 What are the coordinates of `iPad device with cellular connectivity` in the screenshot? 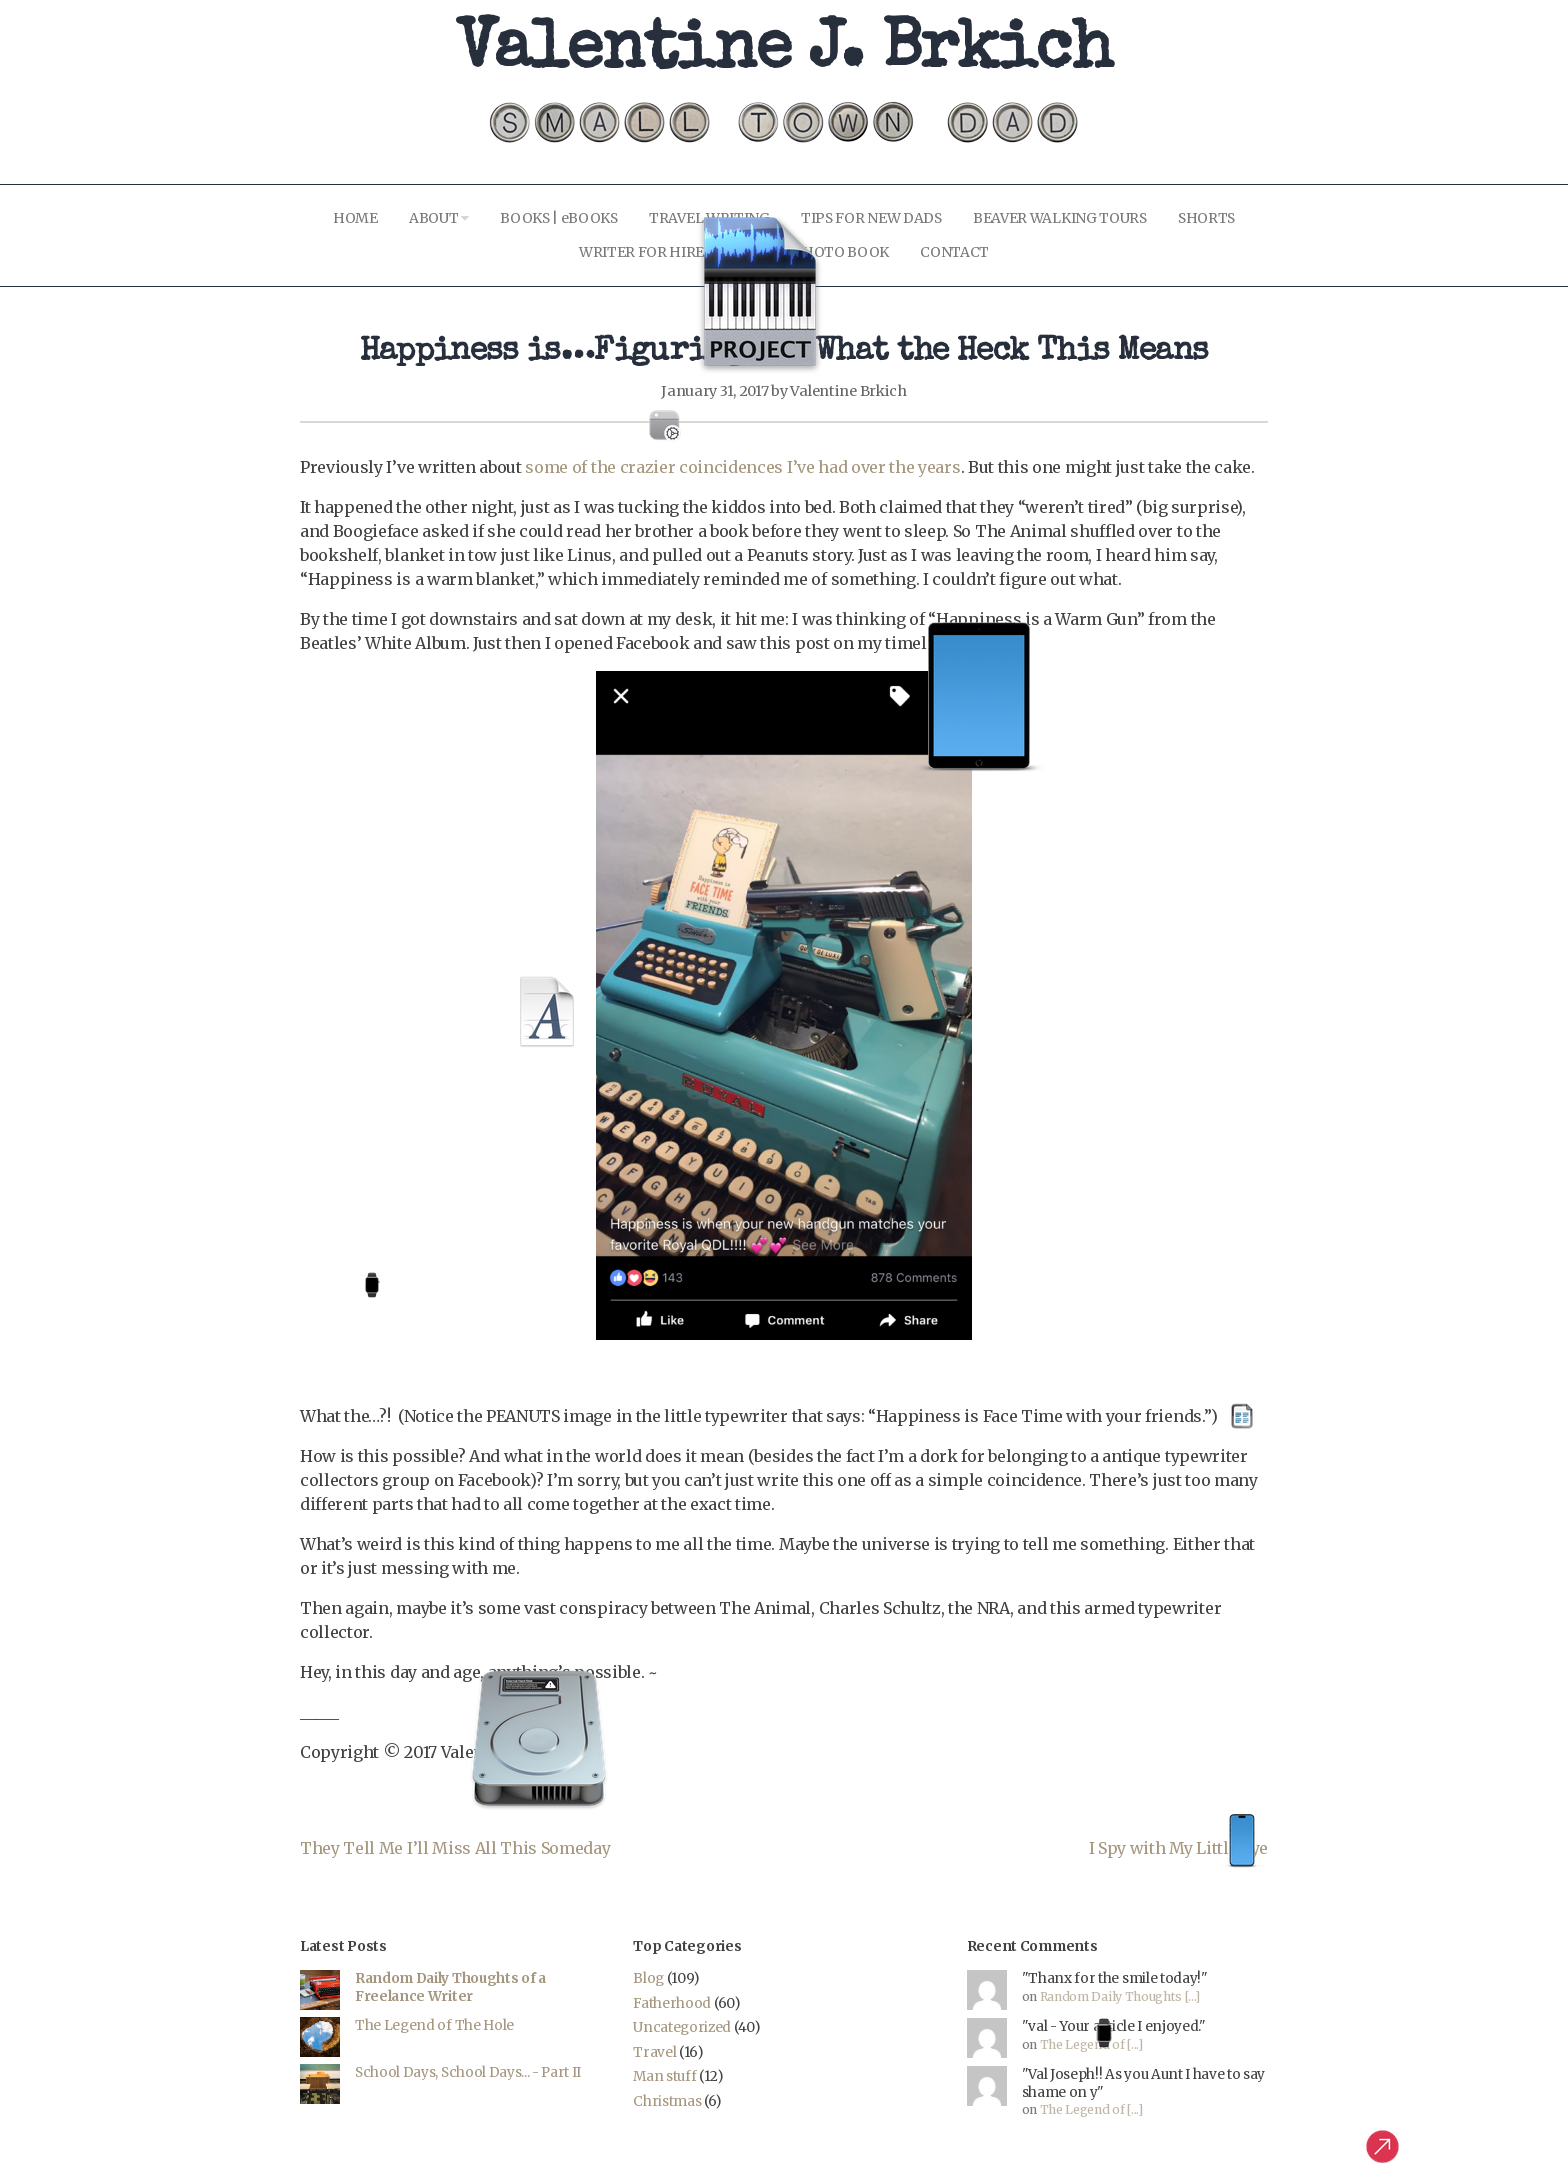 It's located at (979, 697).